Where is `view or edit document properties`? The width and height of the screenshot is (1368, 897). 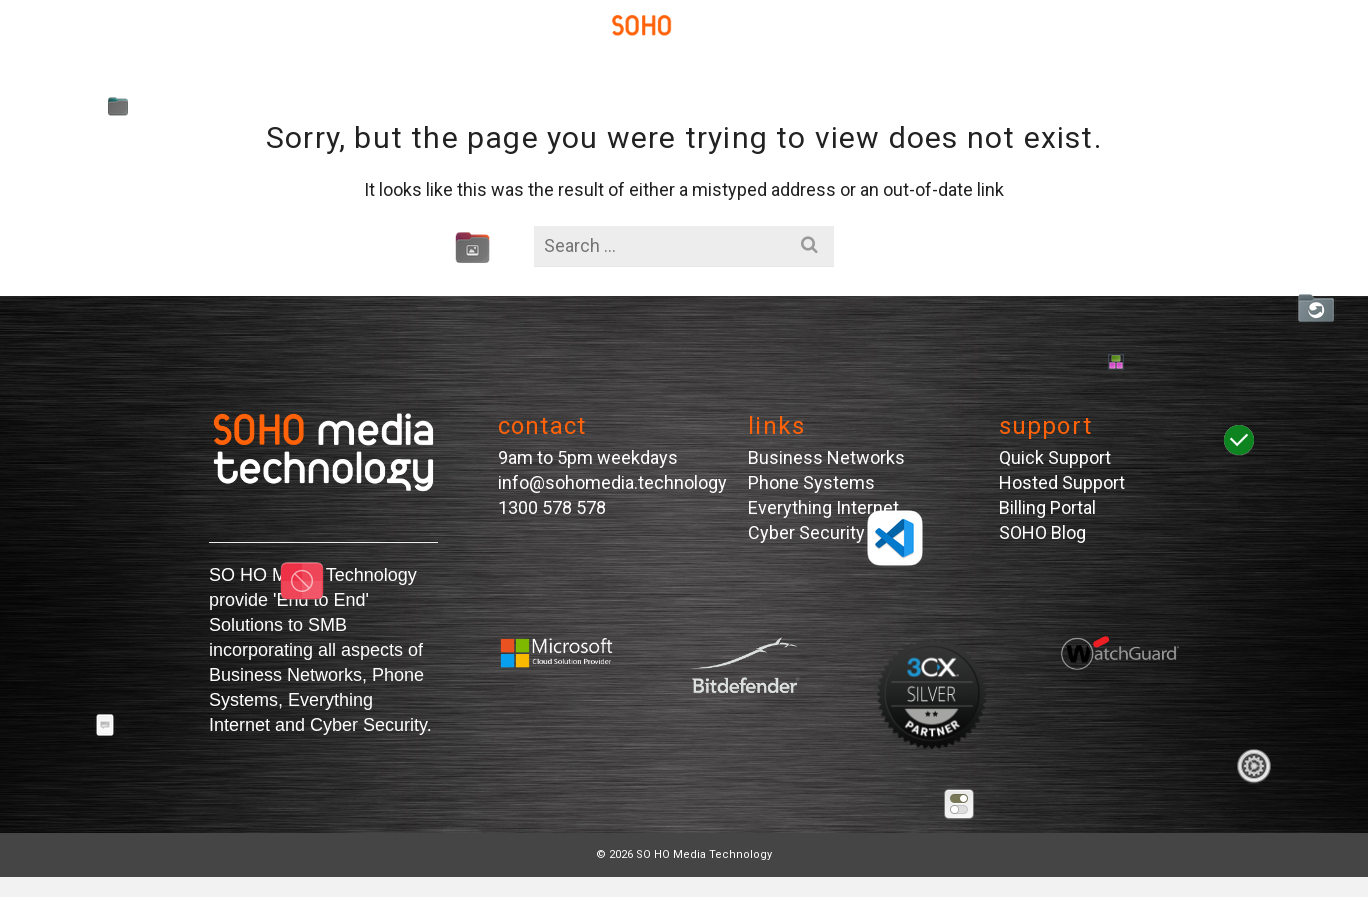 view or edit document properties is located at coordinates (1254, 766).